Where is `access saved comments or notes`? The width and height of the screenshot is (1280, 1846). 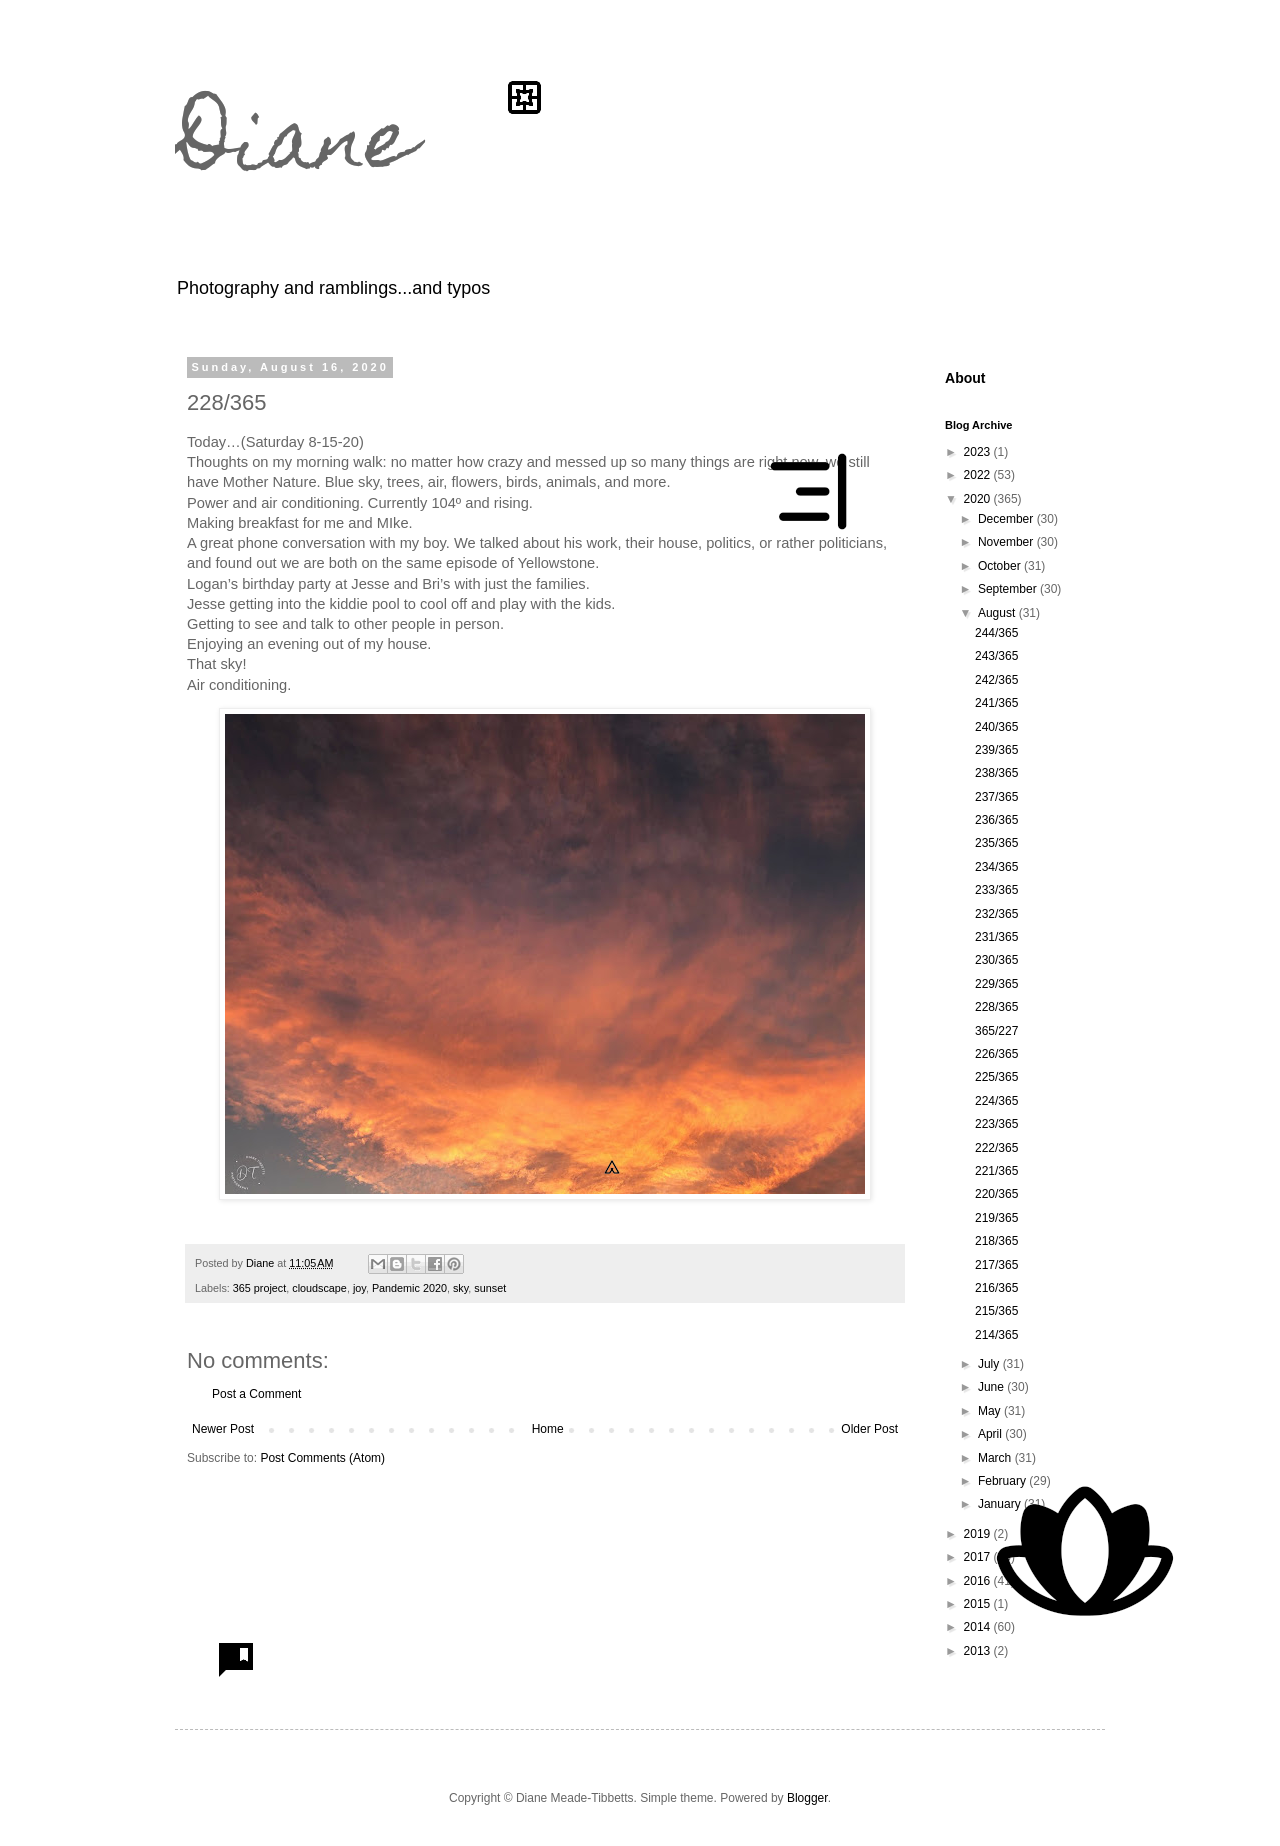
access saved comments or notes is located at coordinates (236, 1660).